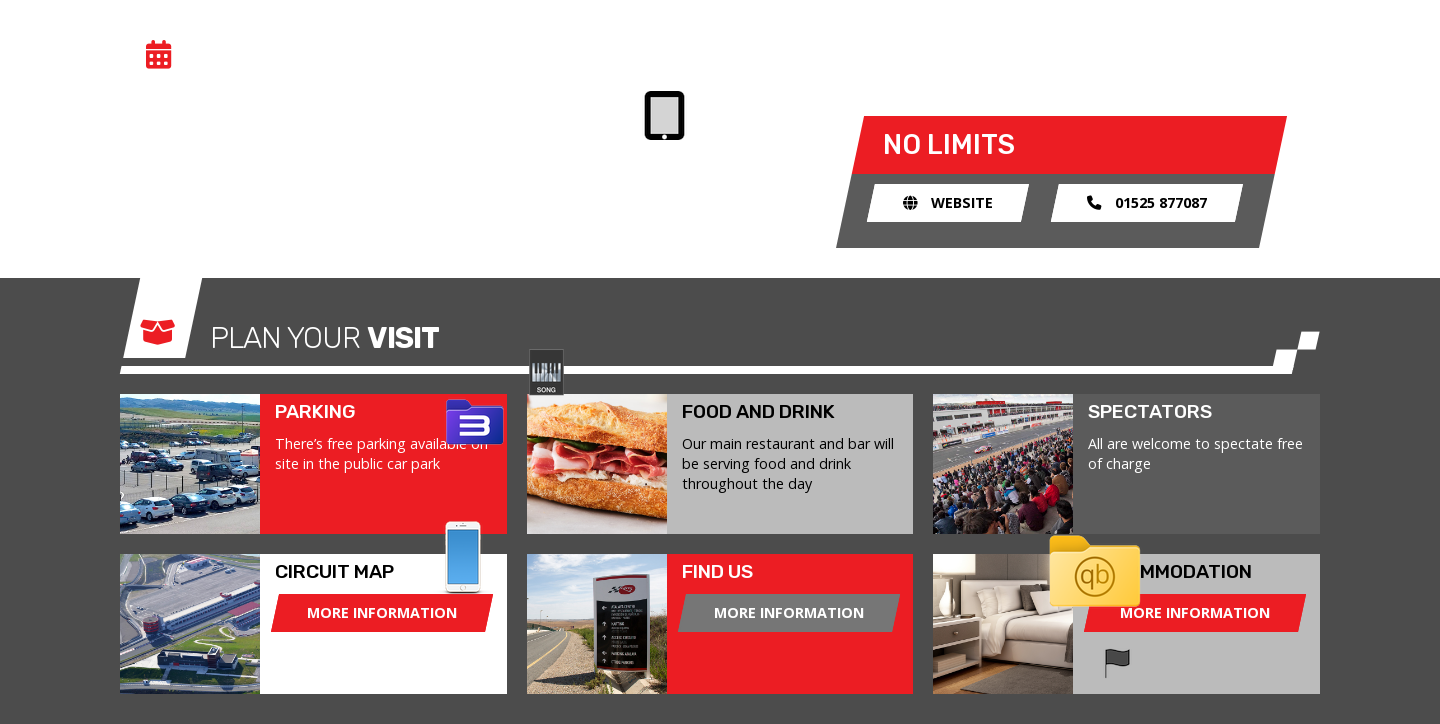 The height and width of the screenshot is (724, 1440). Describe the element at coordinates (664, 115) in the screenshot. I see `view connected iPad device` at that location.